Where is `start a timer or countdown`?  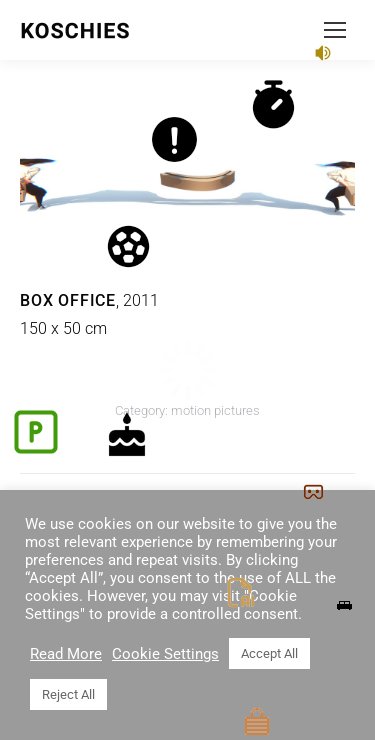
start a timer or countdown is located at coordinates (273, 105).